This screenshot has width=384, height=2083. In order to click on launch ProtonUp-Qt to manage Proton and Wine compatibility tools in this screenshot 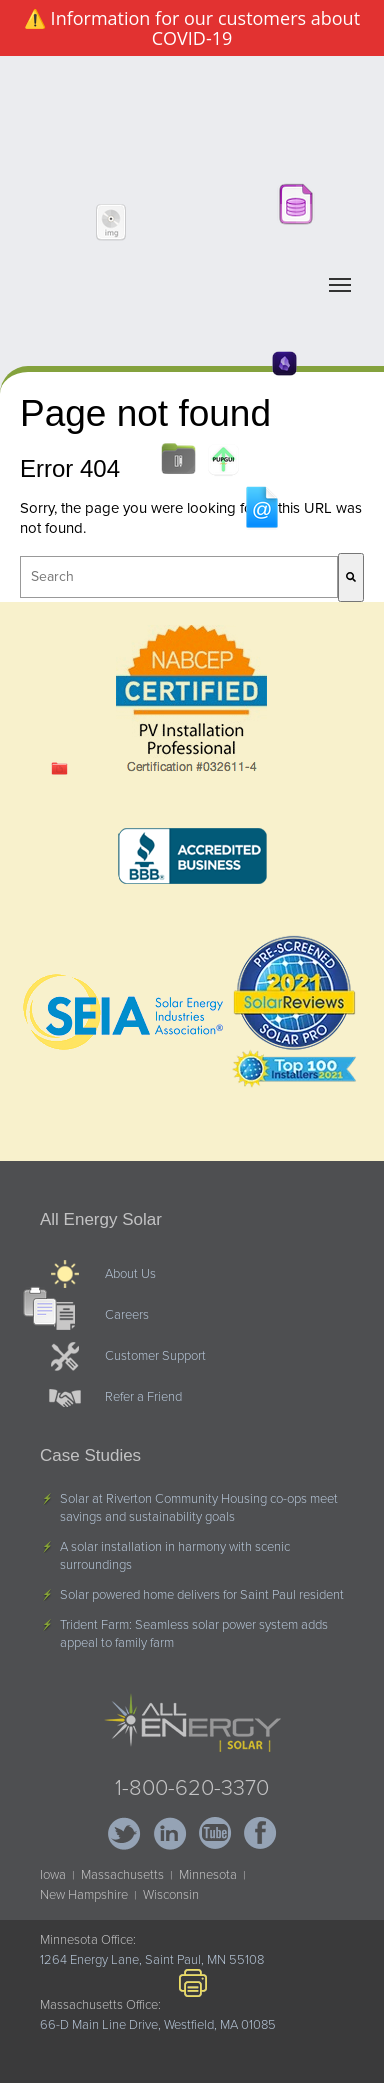, I will do `click(223, 459)`.